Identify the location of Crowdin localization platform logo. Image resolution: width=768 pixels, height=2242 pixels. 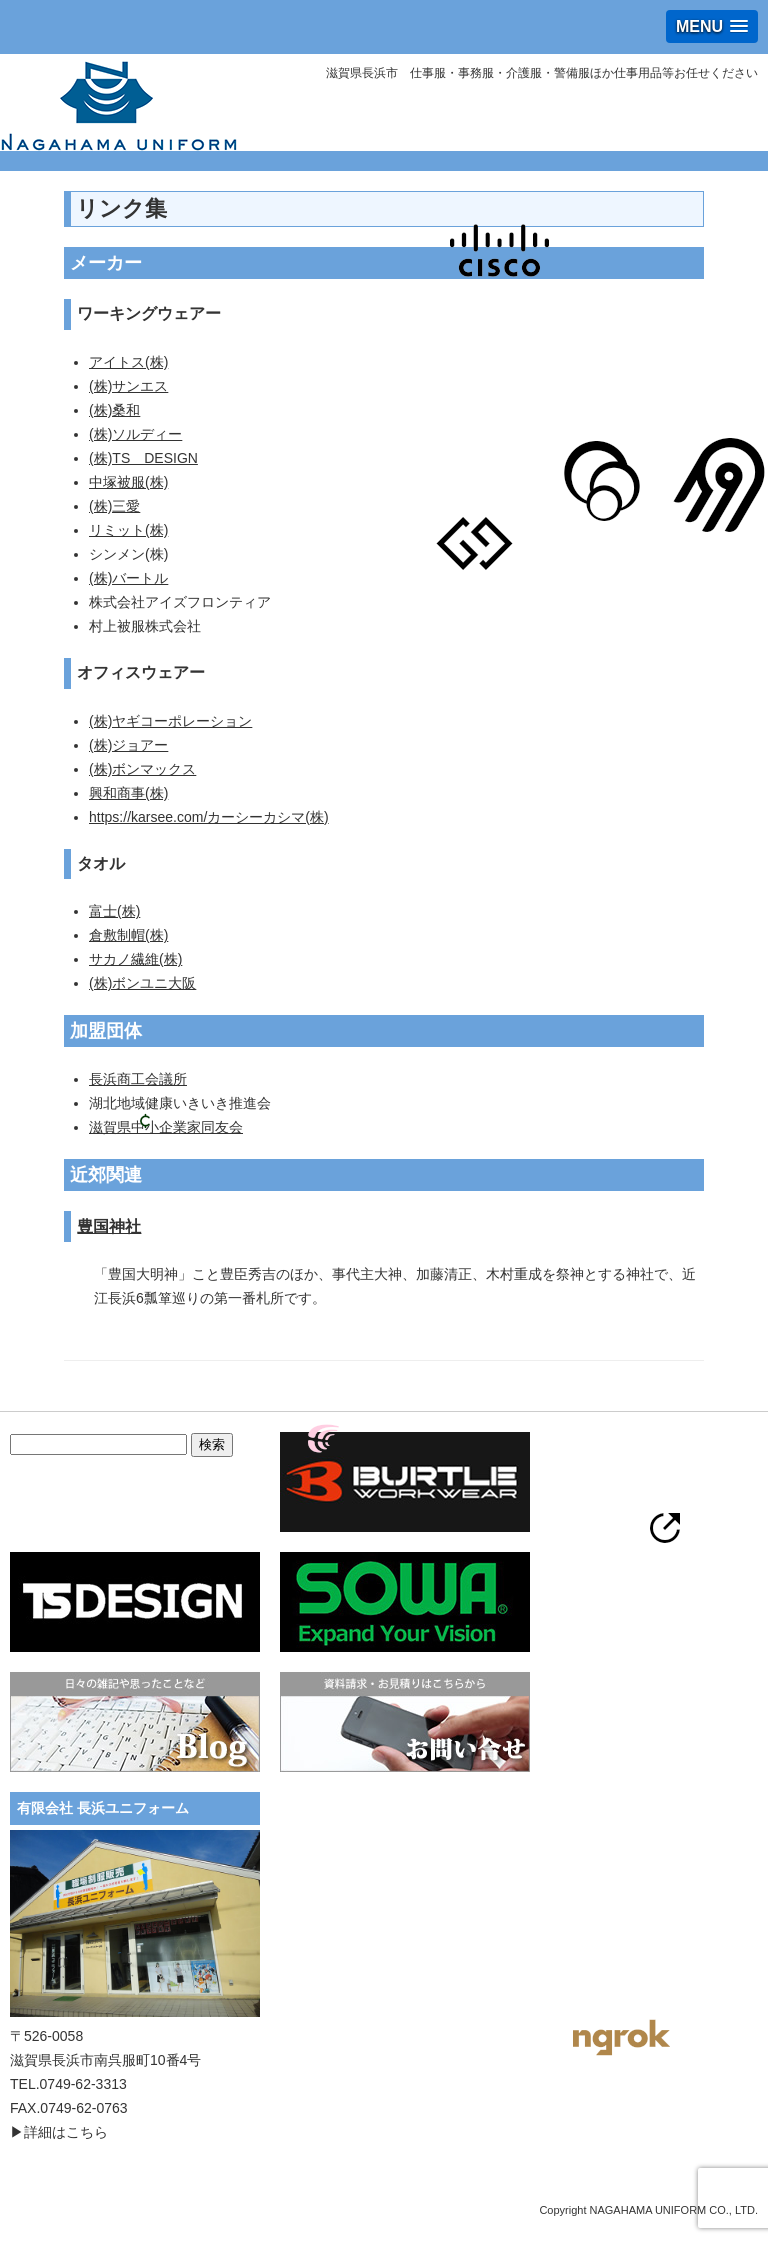
(323, 1438).